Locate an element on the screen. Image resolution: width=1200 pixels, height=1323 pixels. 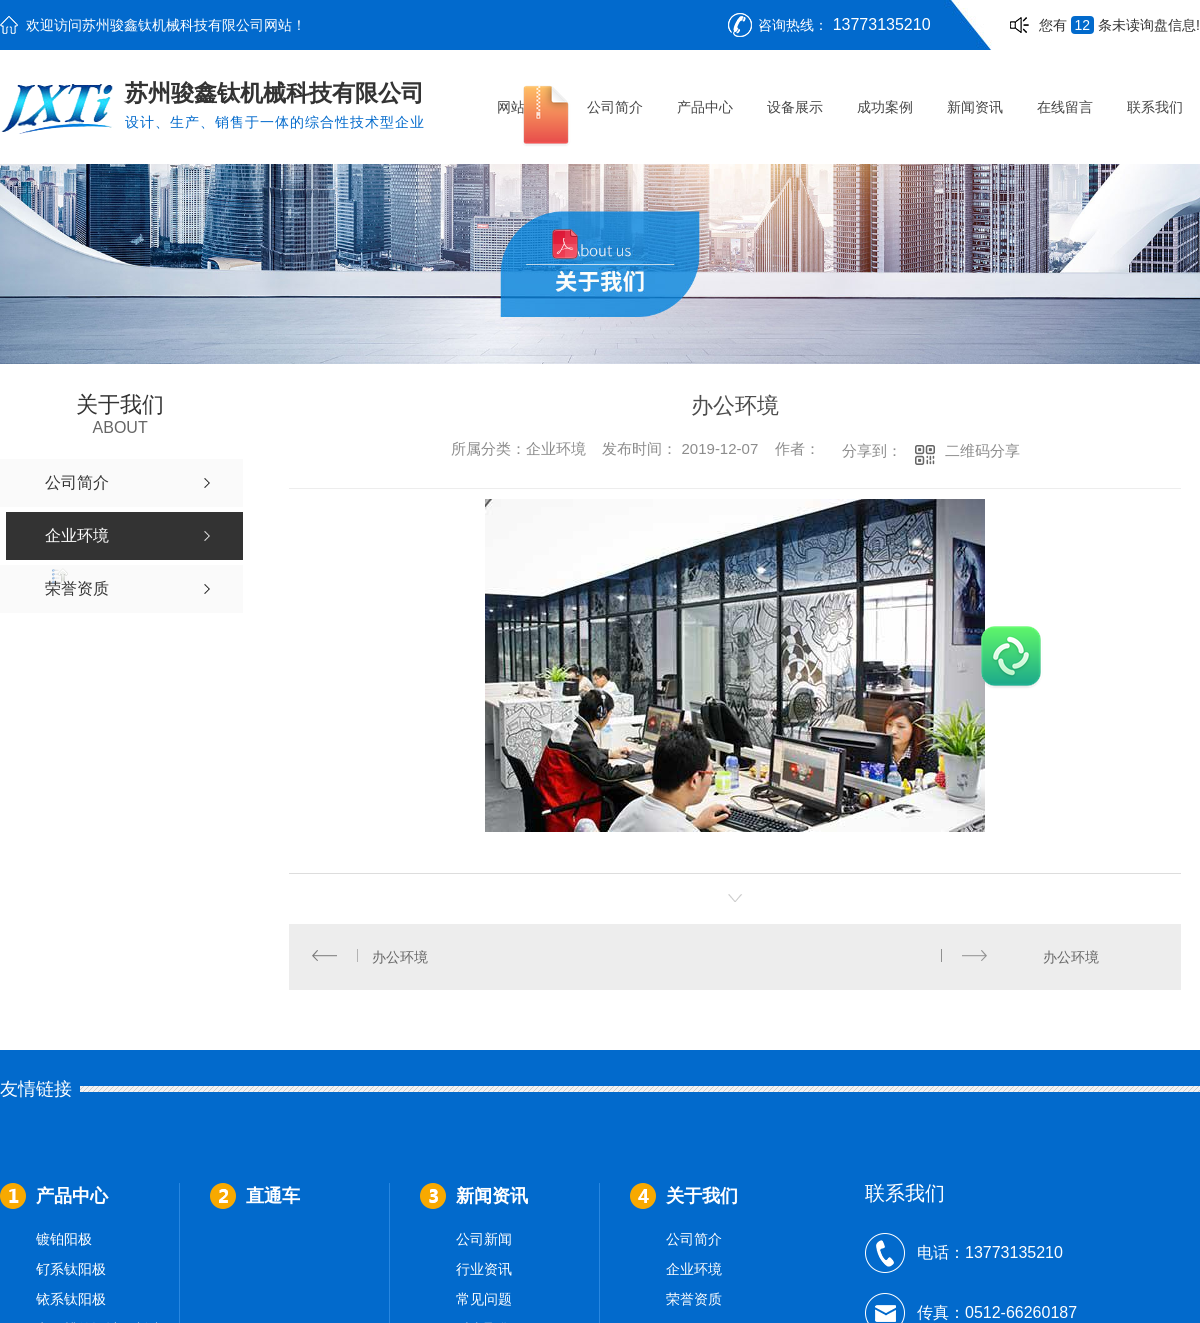
open Element messaging app is located at coordinates (1011, 656).